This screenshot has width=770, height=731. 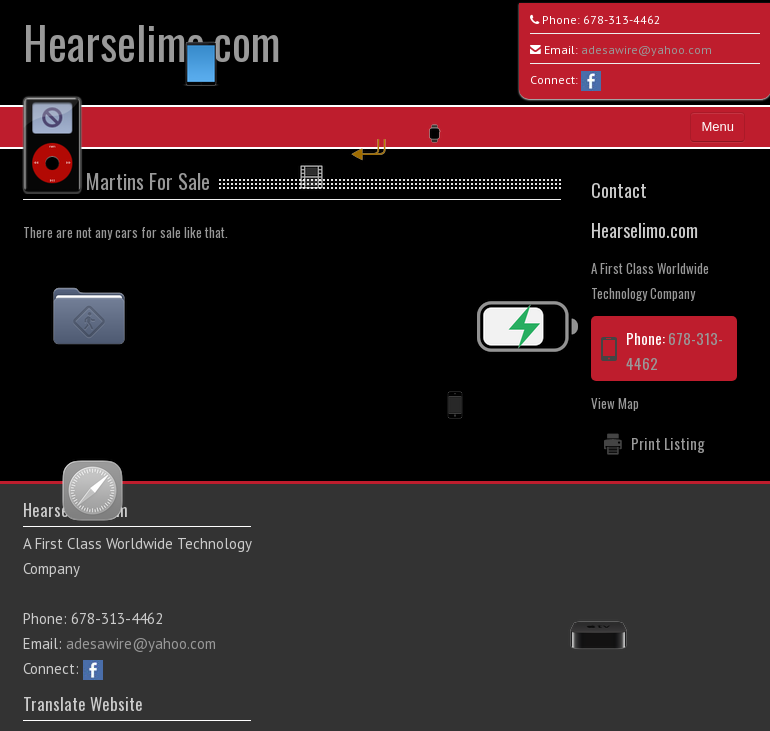 What do you see at coordinates (598, 626) in the screenshot?
I see `apple tv device icon` at bounding box center [598, 626].